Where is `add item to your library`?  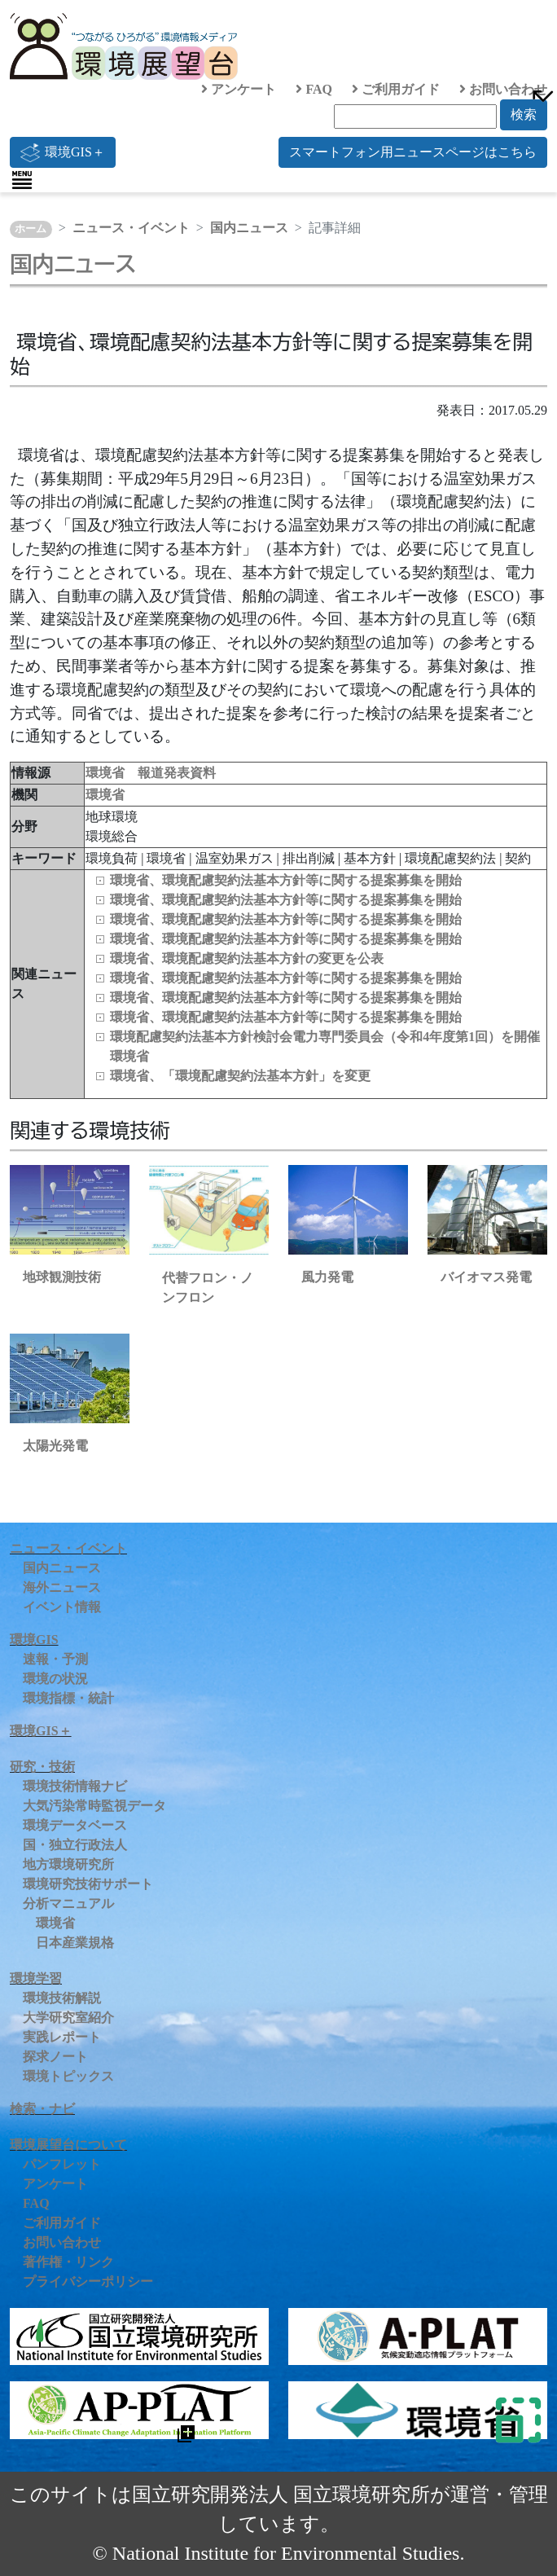
add item to your library is located at coordinates (186, 2433).